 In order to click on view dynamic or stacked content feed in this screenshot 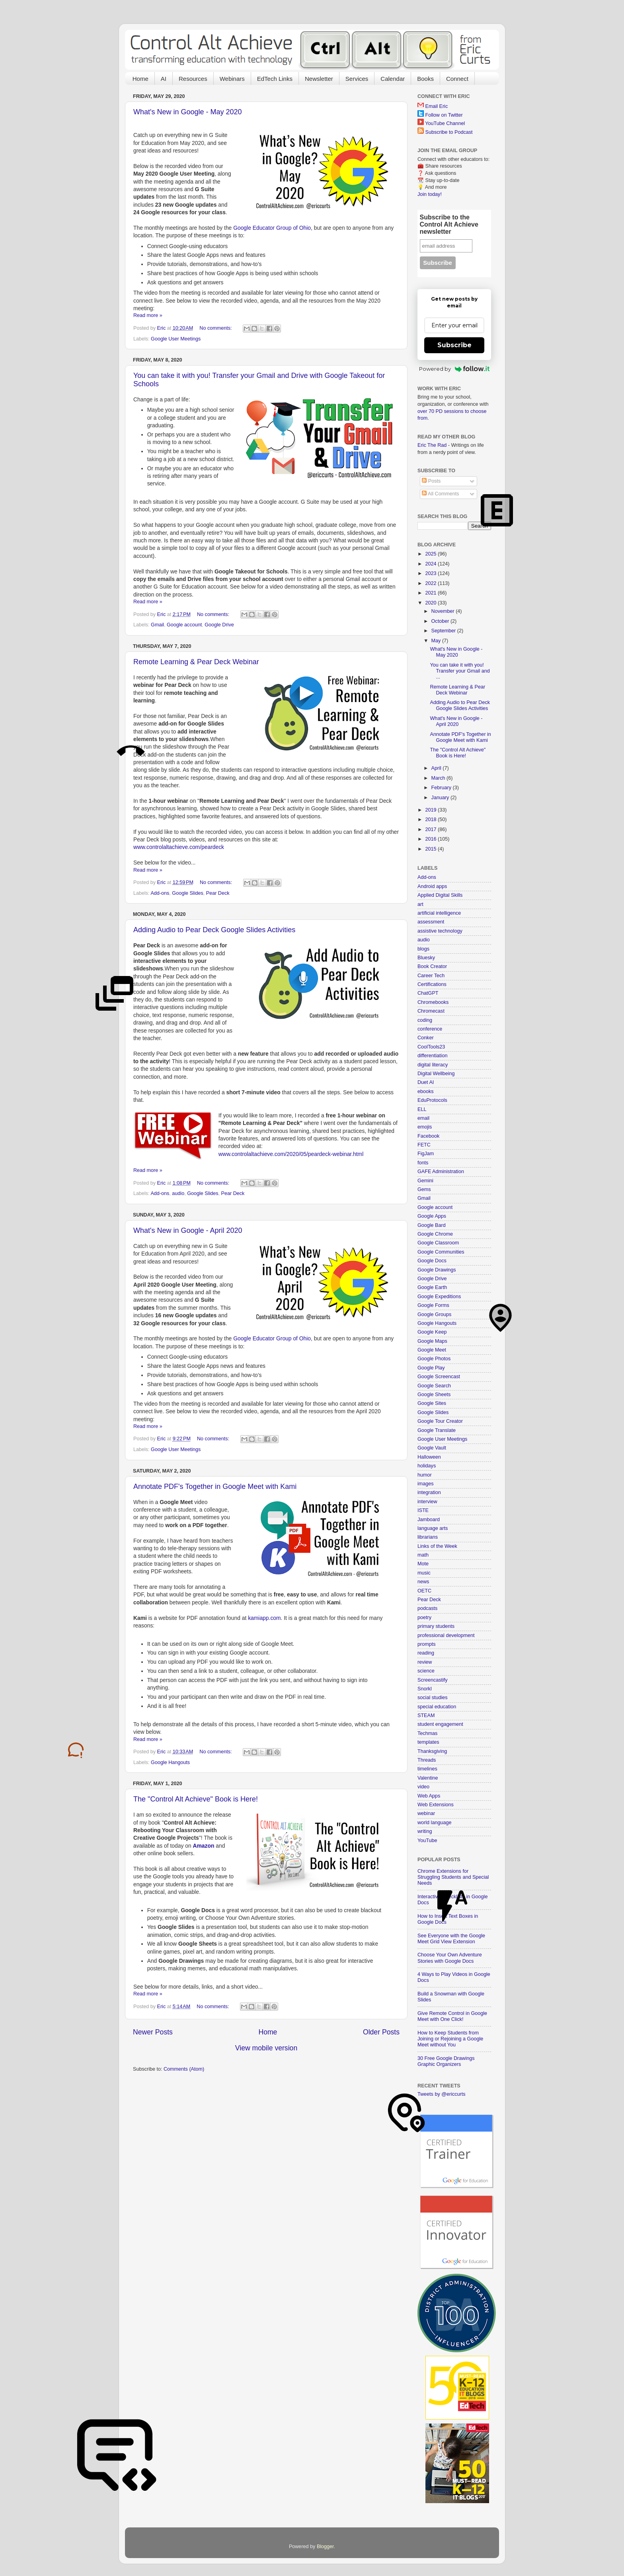, I will do `click(114, 993)`.